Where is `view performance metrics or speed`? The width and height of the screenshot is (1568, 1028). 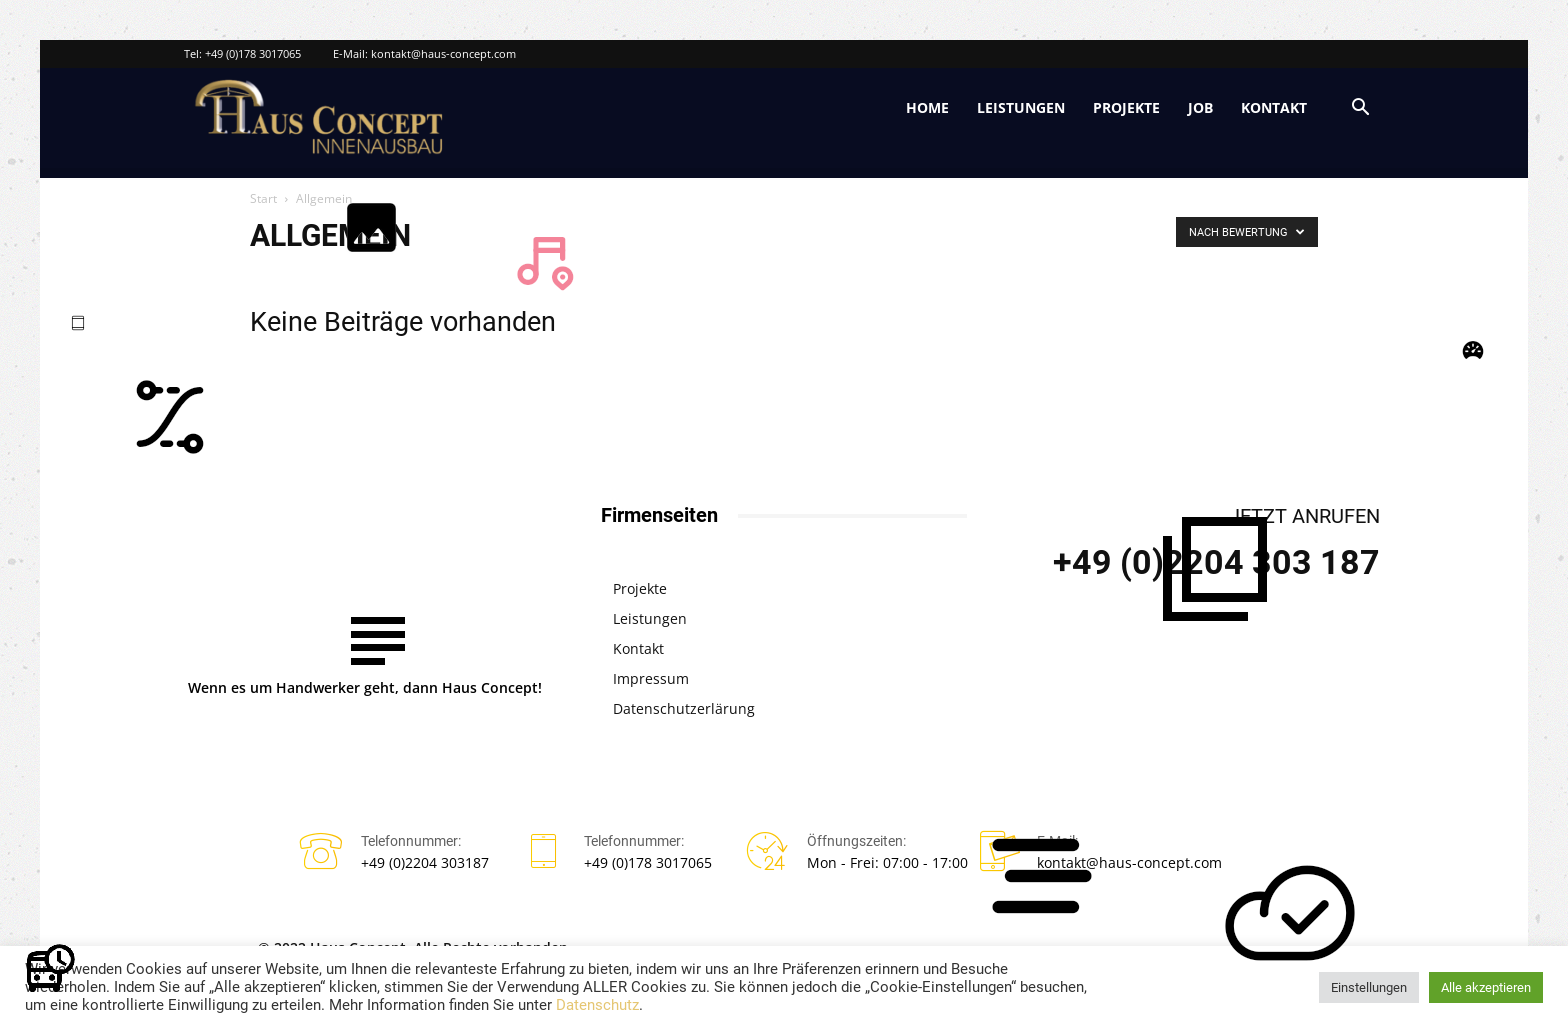 view performance metrics or speed is located at coordinates (1473, 350).